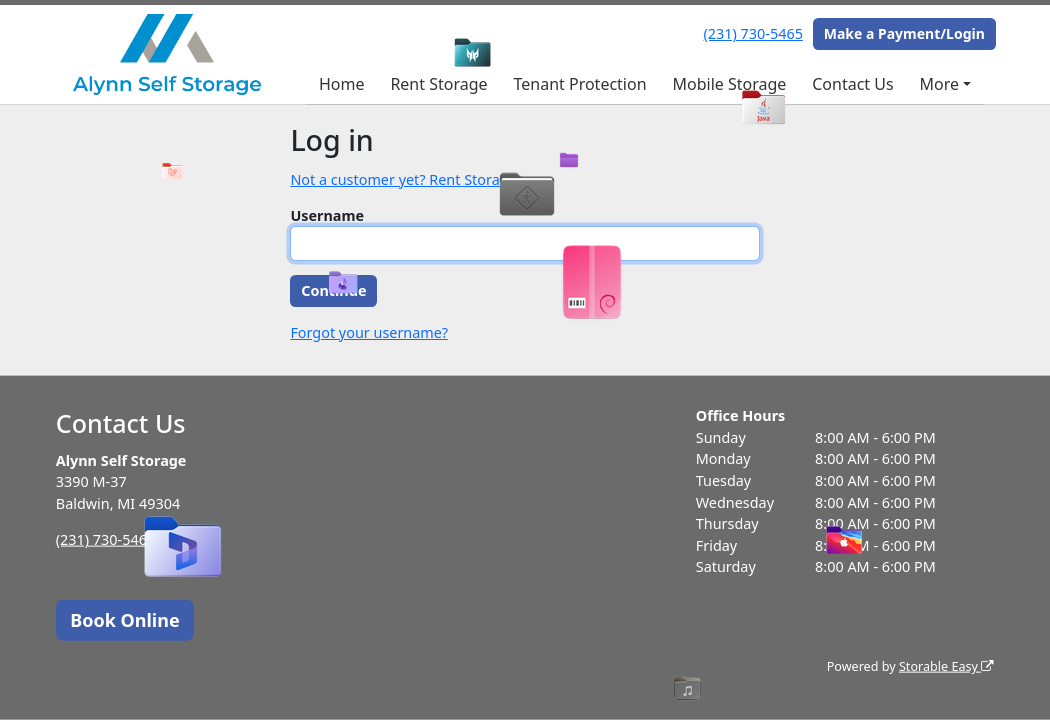 Image resolution: width=1050 pixels, height=720 pixels. What do you see at coordinates (472, 53) in the screenshot?
I see `open acer predator game files folder` at bounding box center [472, 53].